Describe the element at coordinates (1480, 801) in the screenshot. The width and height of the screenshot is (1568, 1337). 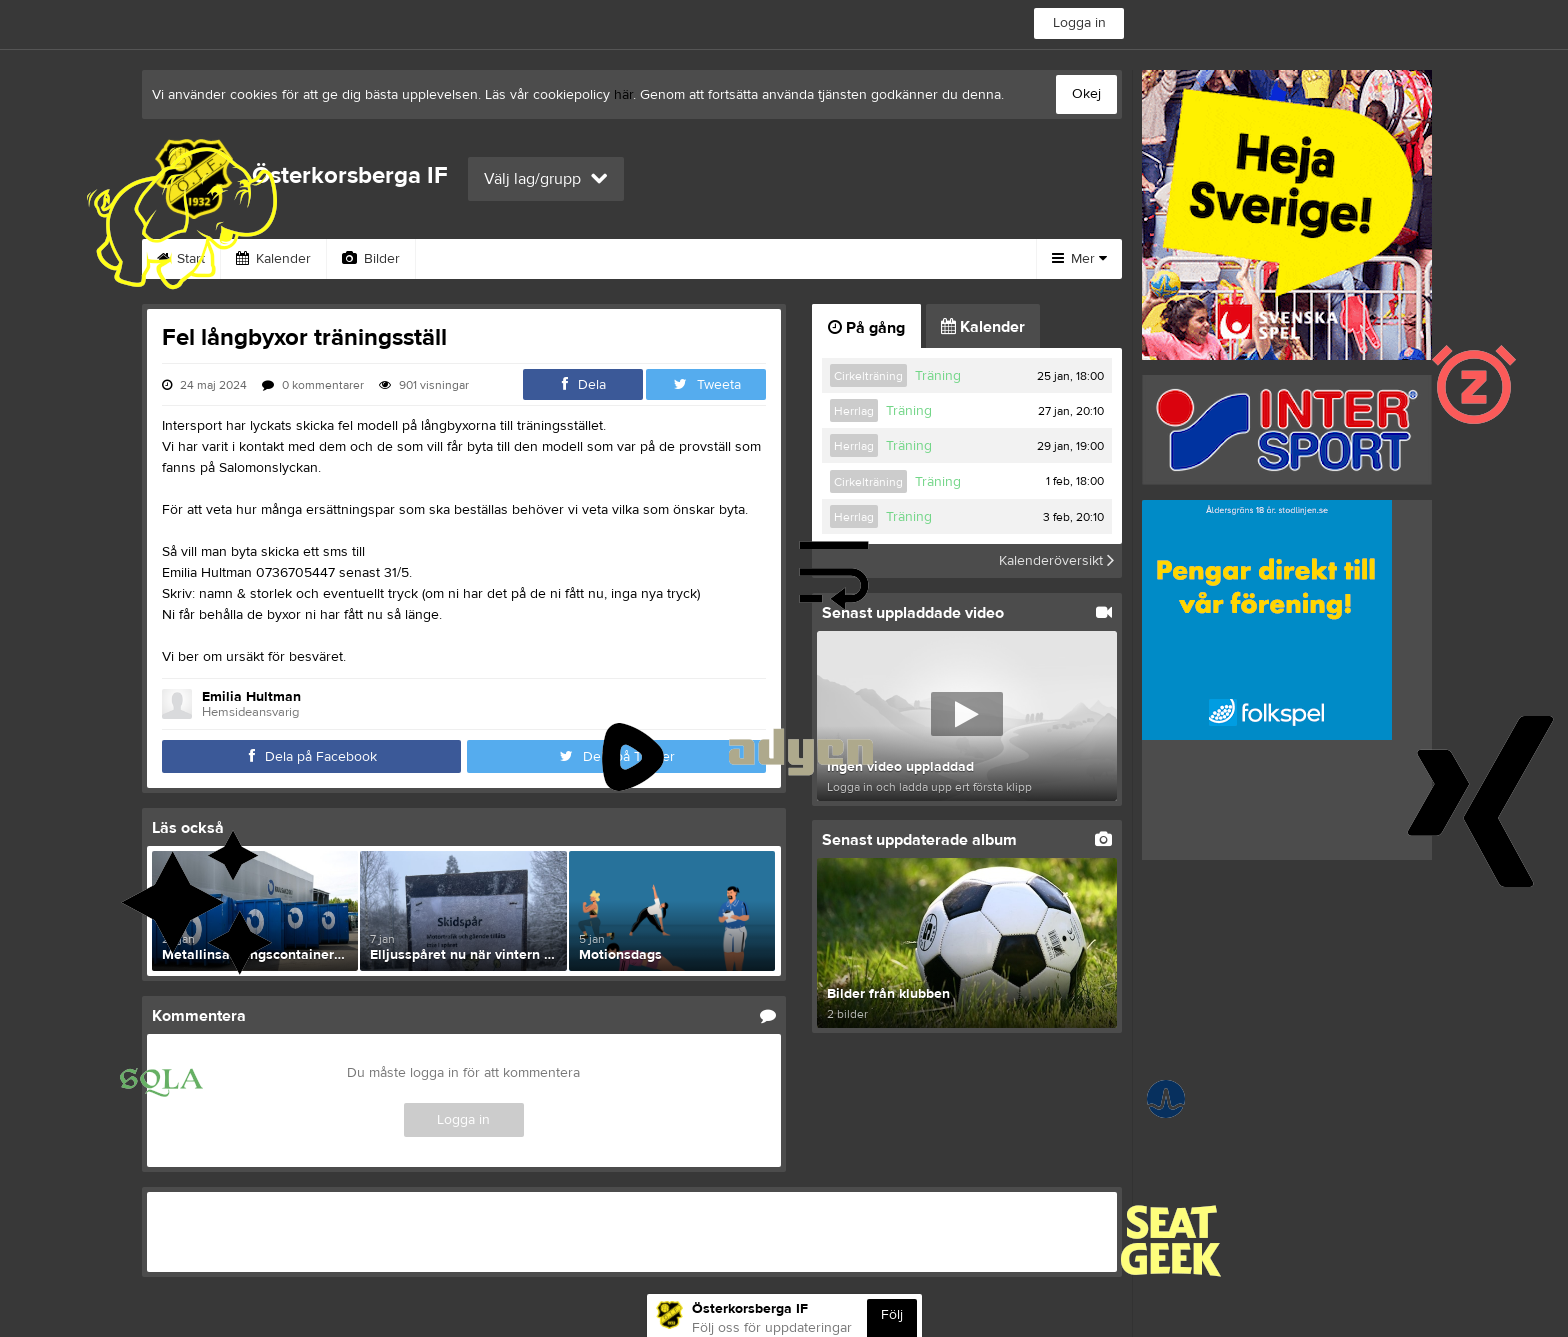
I see `link to Xing professional network profile` at that location.